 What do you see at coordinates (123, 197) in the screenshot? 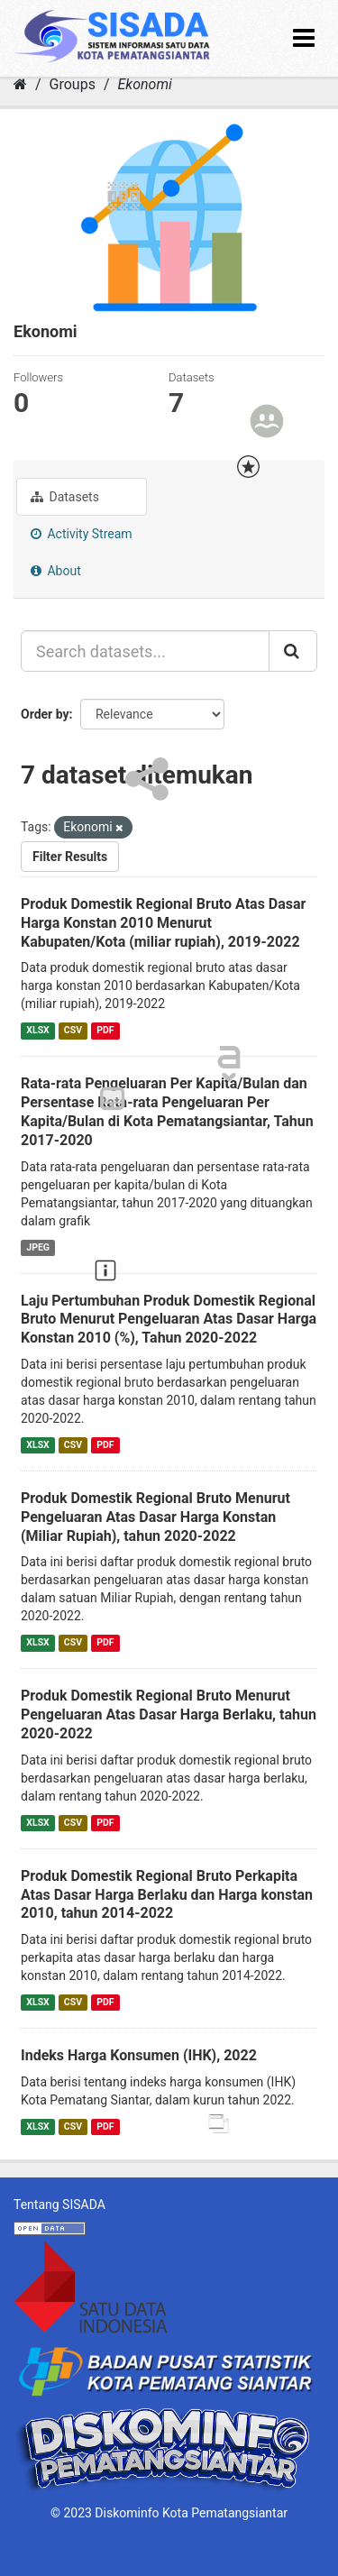
I see `access privacy and security settings` at bounding box center [123, 197].